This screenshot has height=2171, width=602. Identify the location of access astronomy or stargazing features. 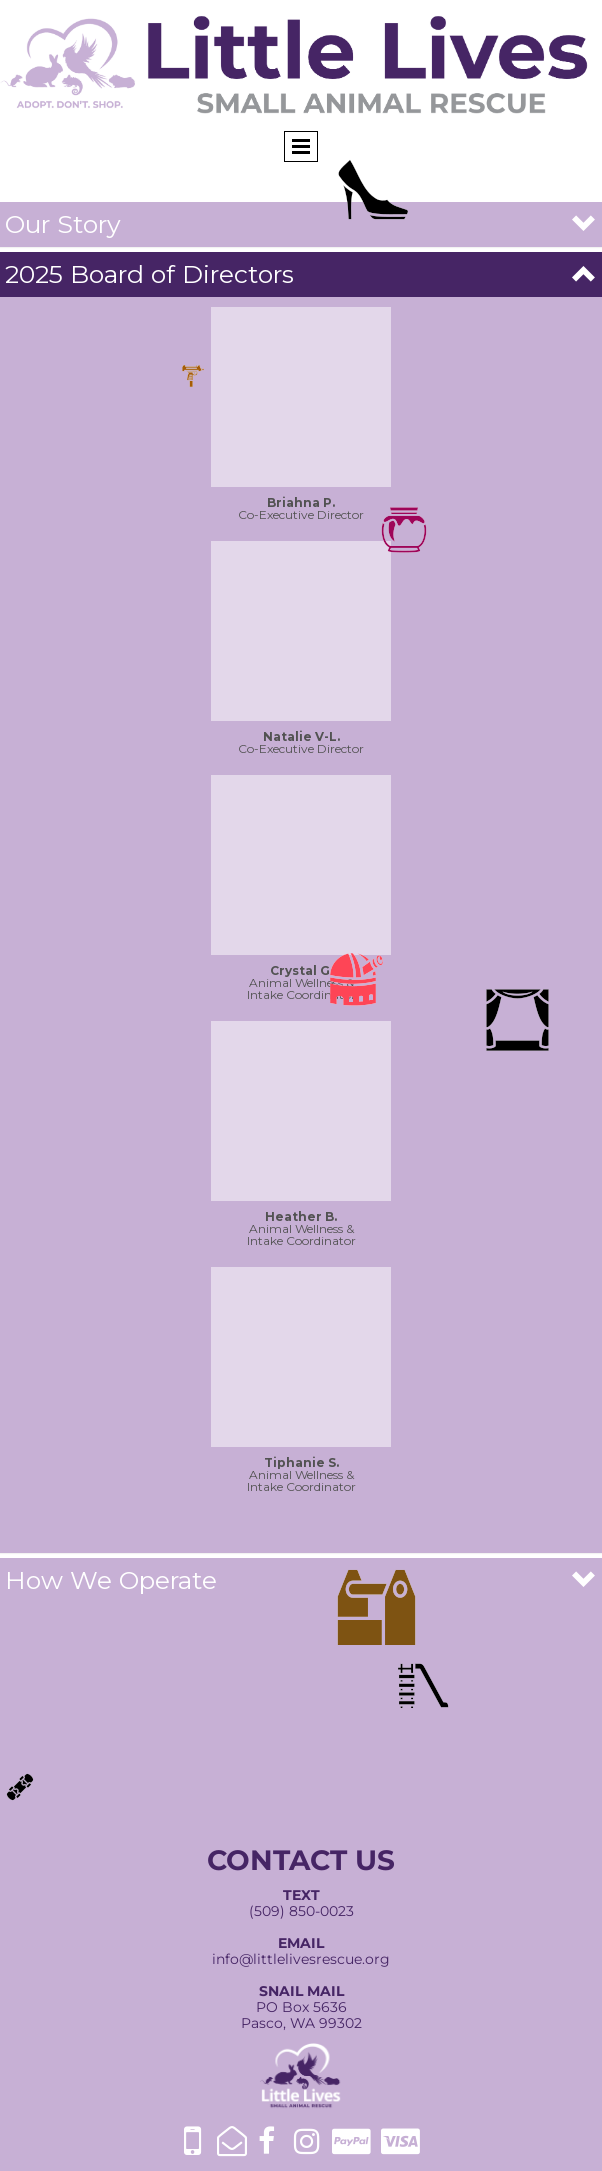
(357, 976).